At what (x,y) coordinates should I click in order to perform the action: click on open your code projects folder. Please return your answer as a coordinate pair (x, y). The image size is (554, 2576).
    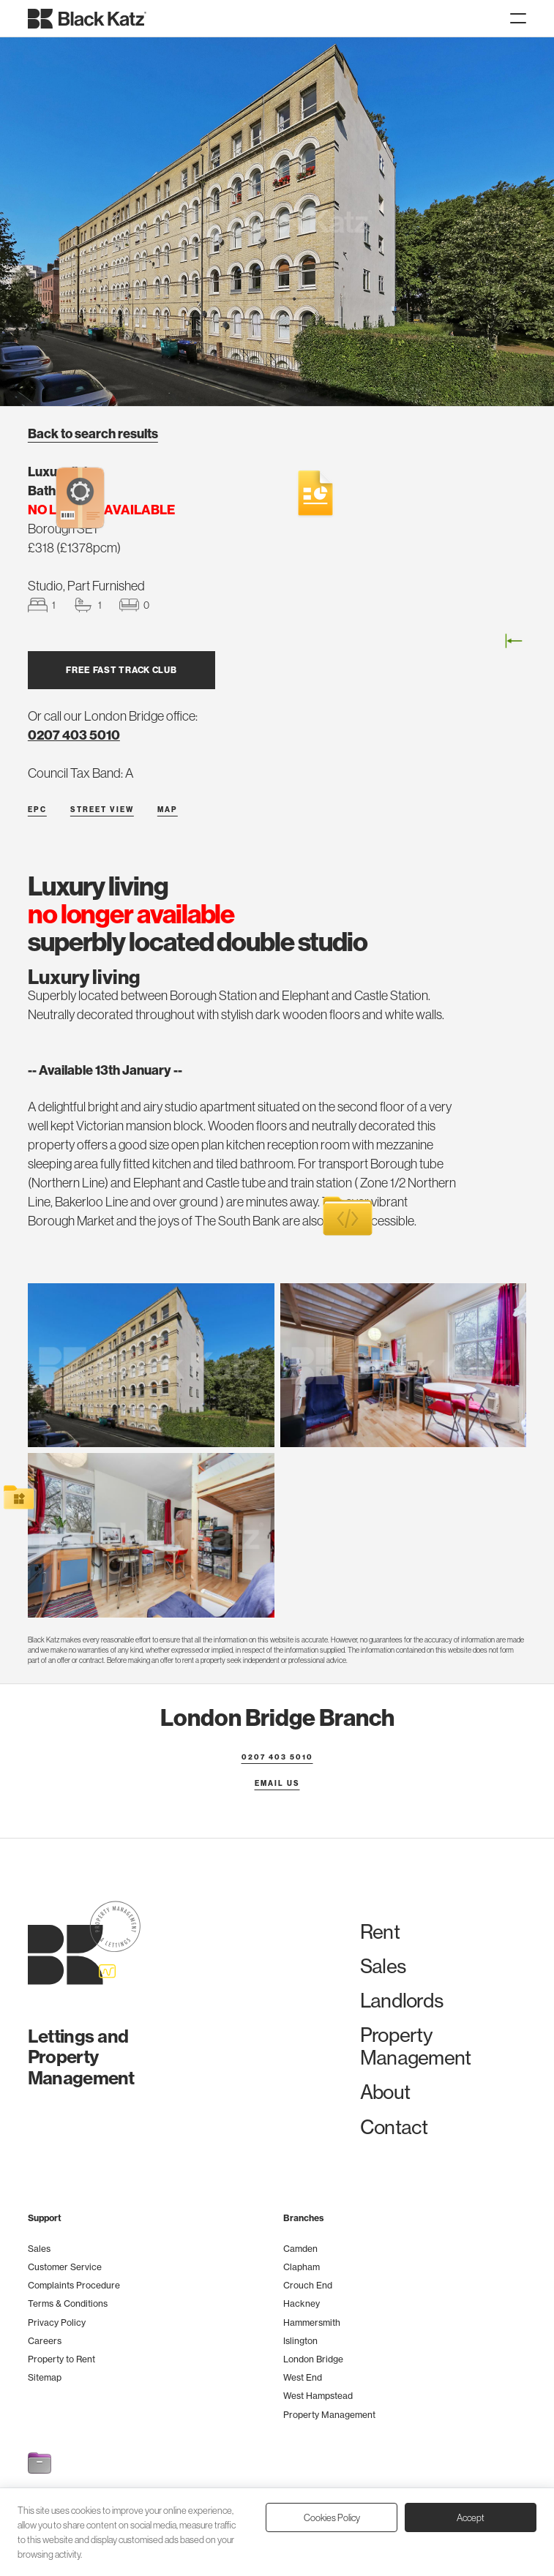
    Looking at the image, I should click on (348, 1216).